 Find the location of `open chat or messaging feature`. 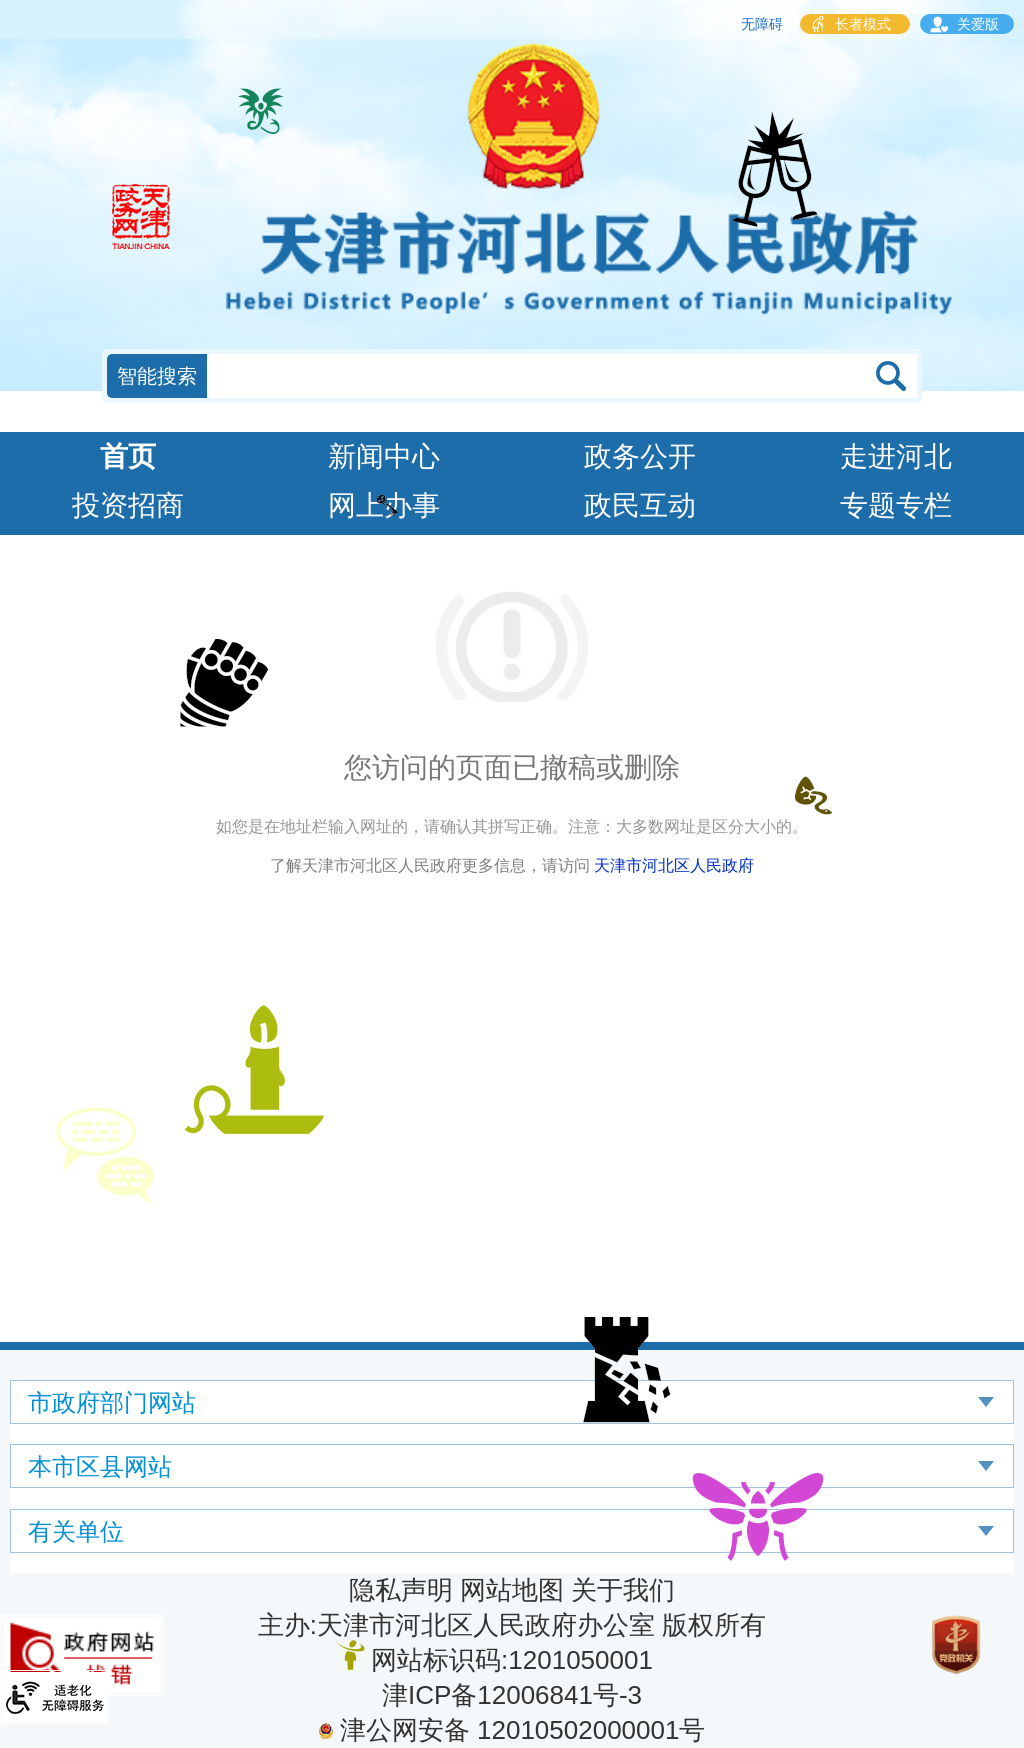

open chat or messaging feature is located at coordinates (105, 1156).